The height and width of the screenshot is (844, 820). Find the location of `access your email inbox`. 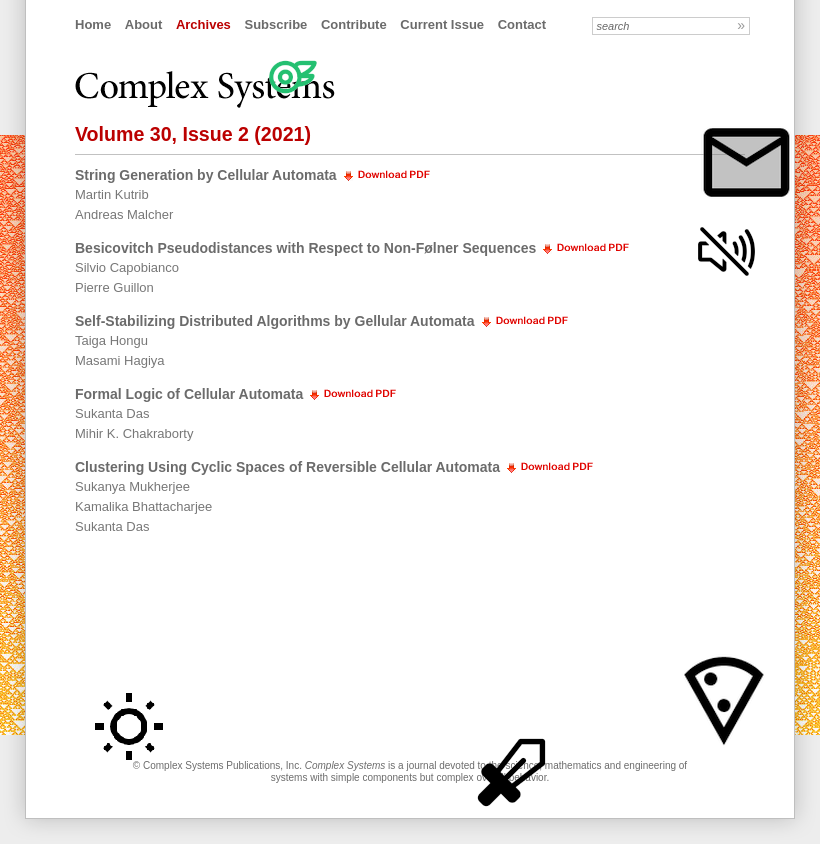

access your email inbox is located at coordinates (746, 162).